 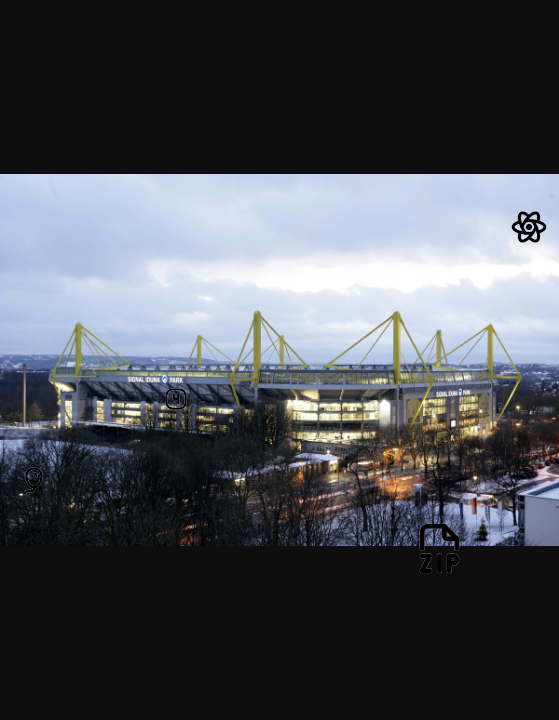 I want to click on indicates a React.js application or component, so click(x=529, y=227).